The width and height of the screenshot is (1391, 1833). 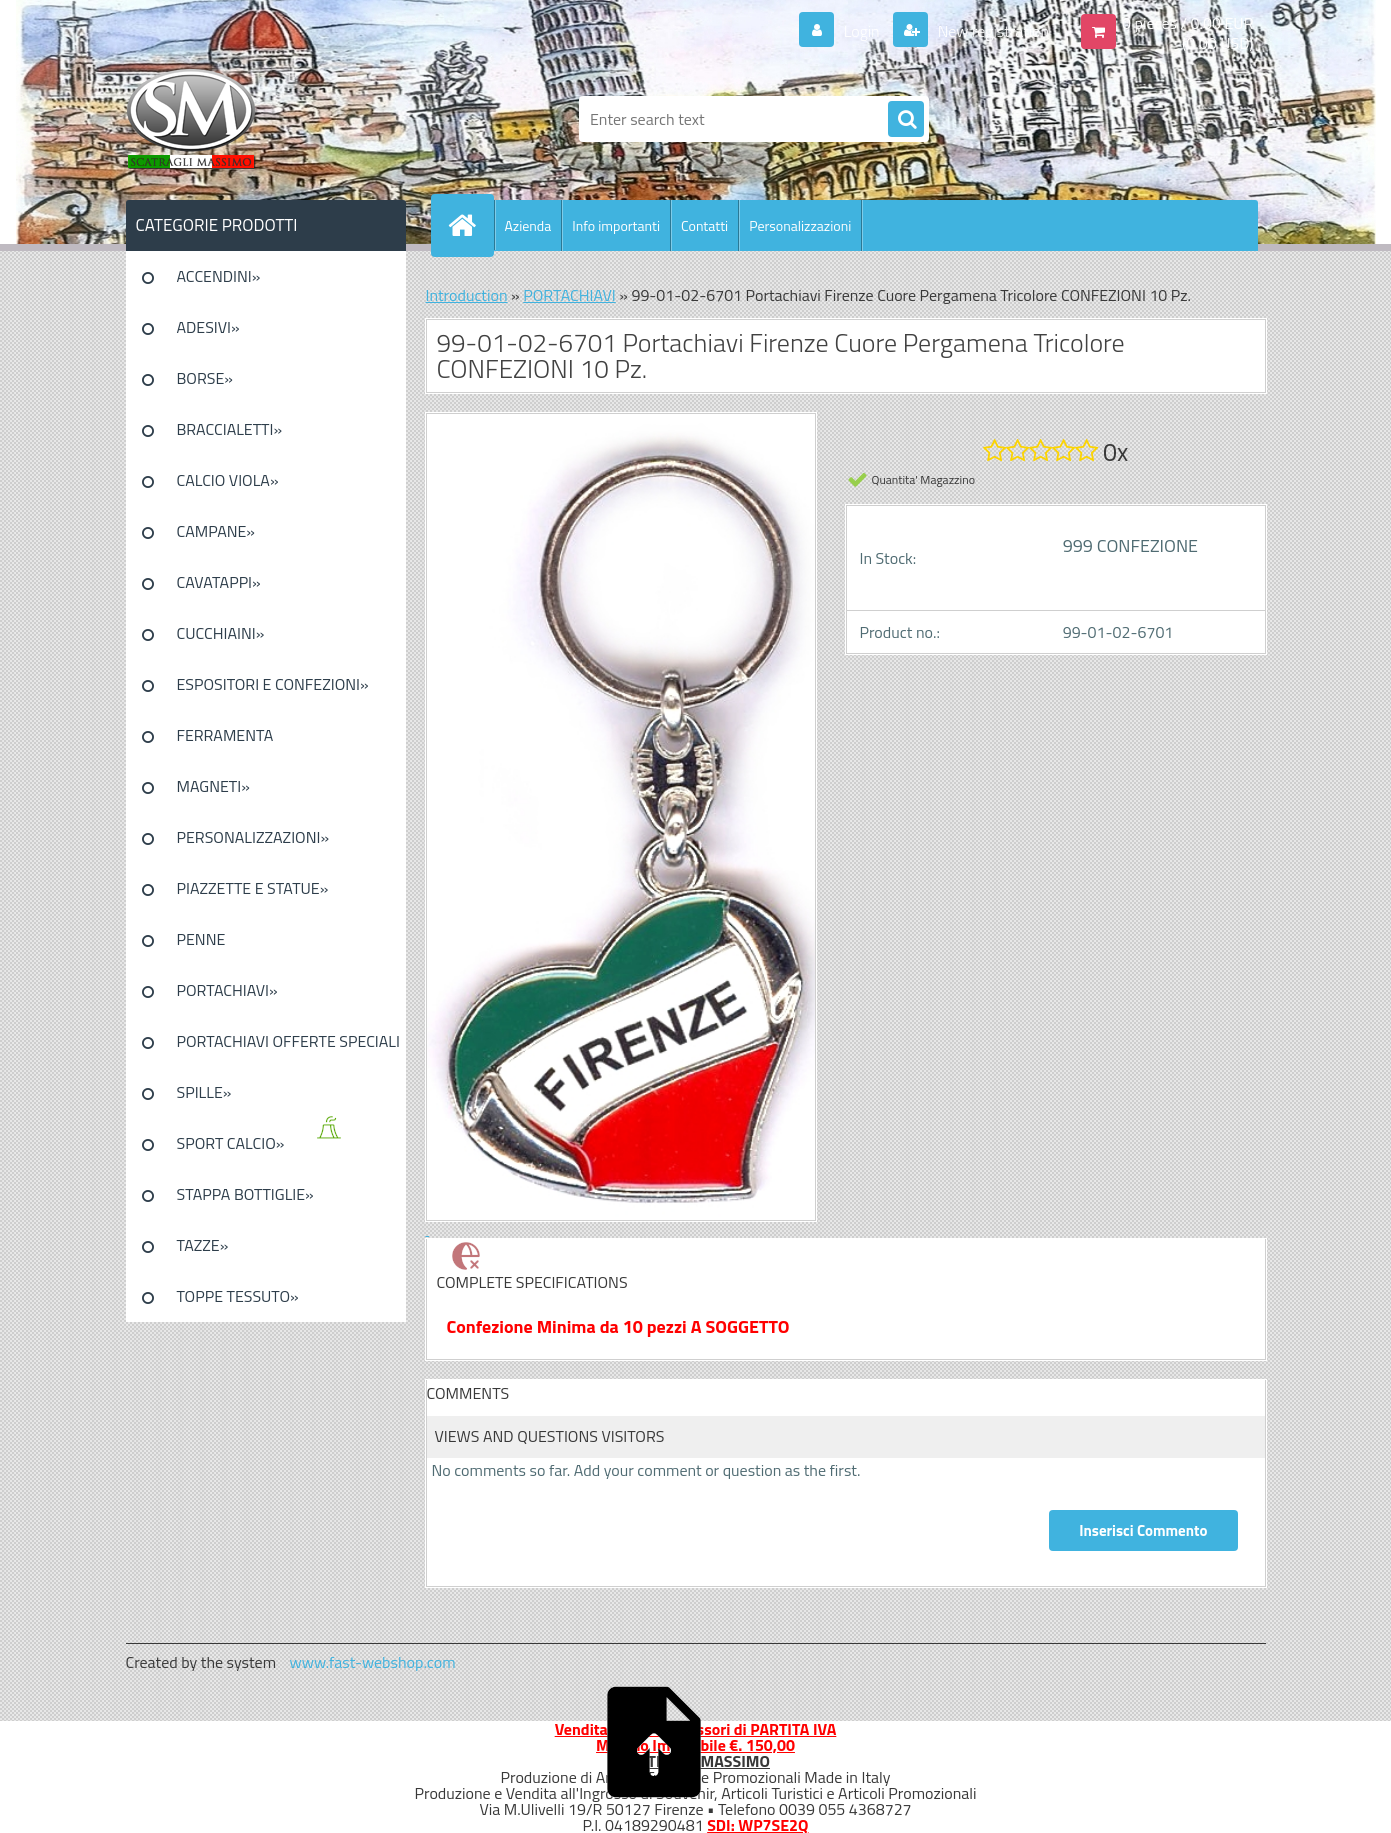 What do you see at coordinates (329, 1129) in the screenshot?
I see `view nuclear power plant information` at bounding box center [329, 1129].